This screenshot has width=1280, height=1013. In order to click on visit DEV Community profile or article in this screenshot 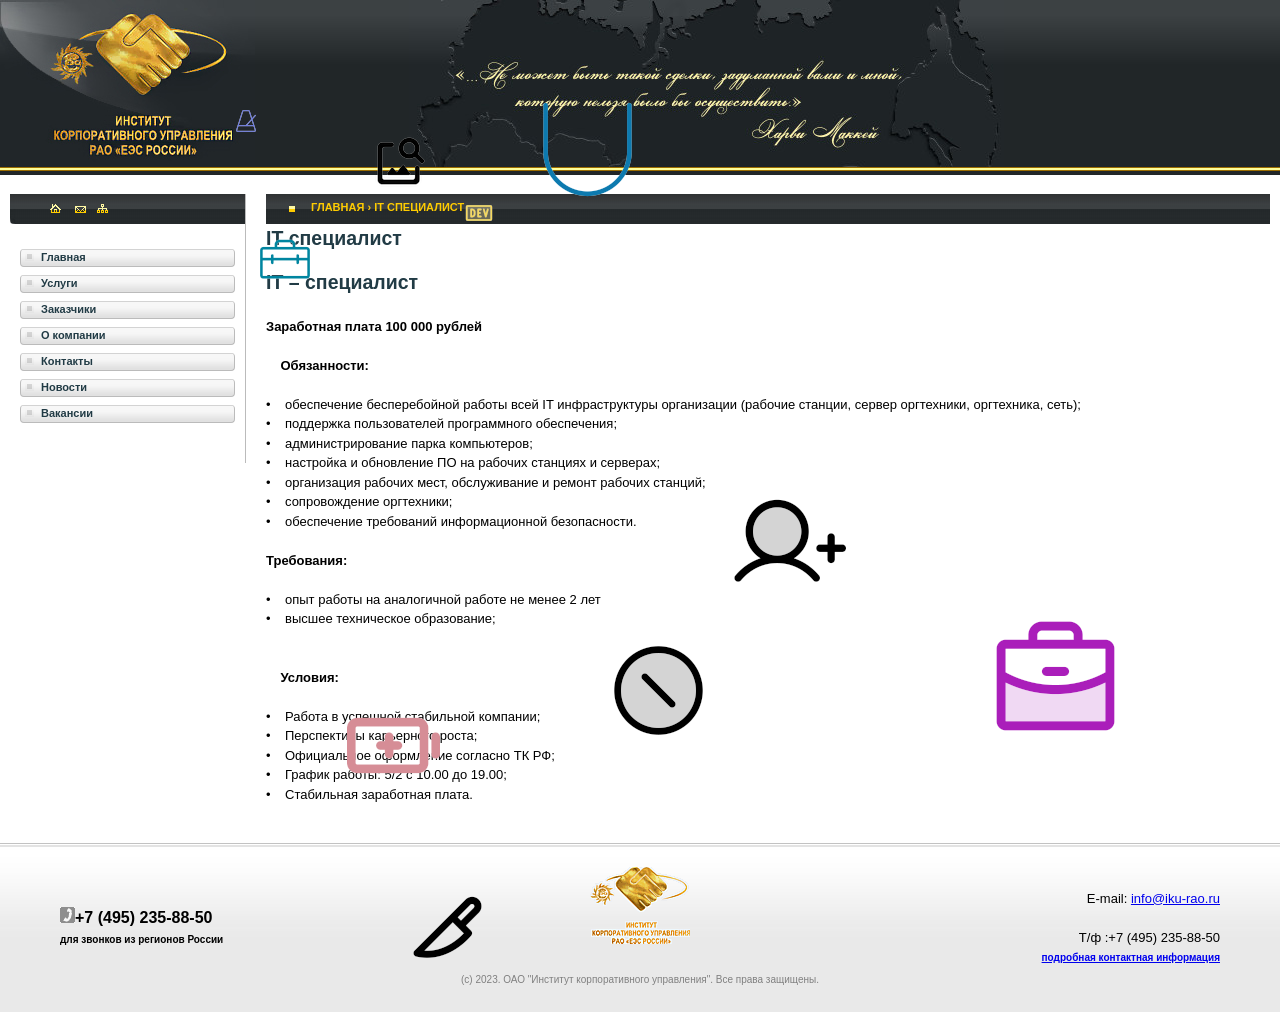, I will do `click(479, 213)`.